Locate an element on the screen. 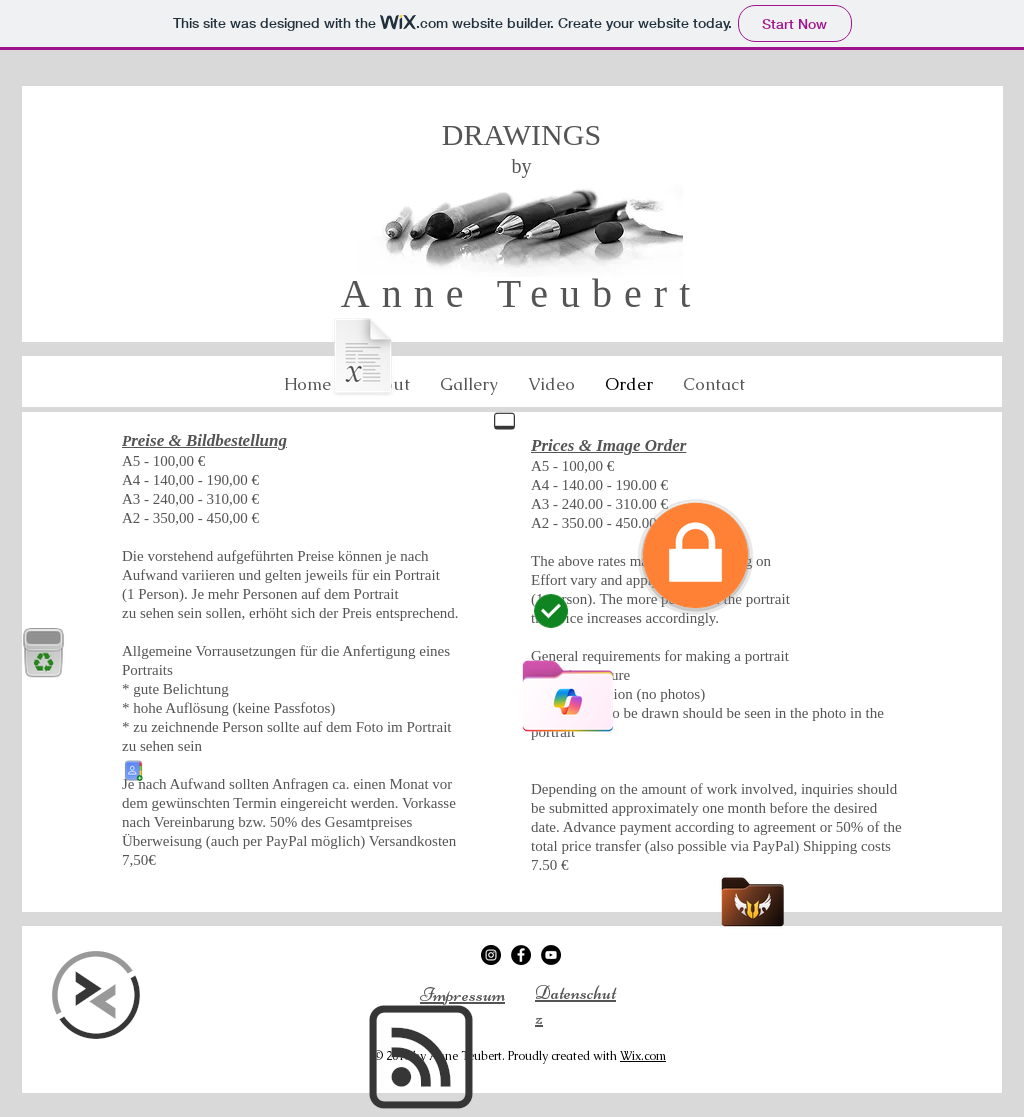  open asus tuf gaming files folder is located at coordinates (752, 903).